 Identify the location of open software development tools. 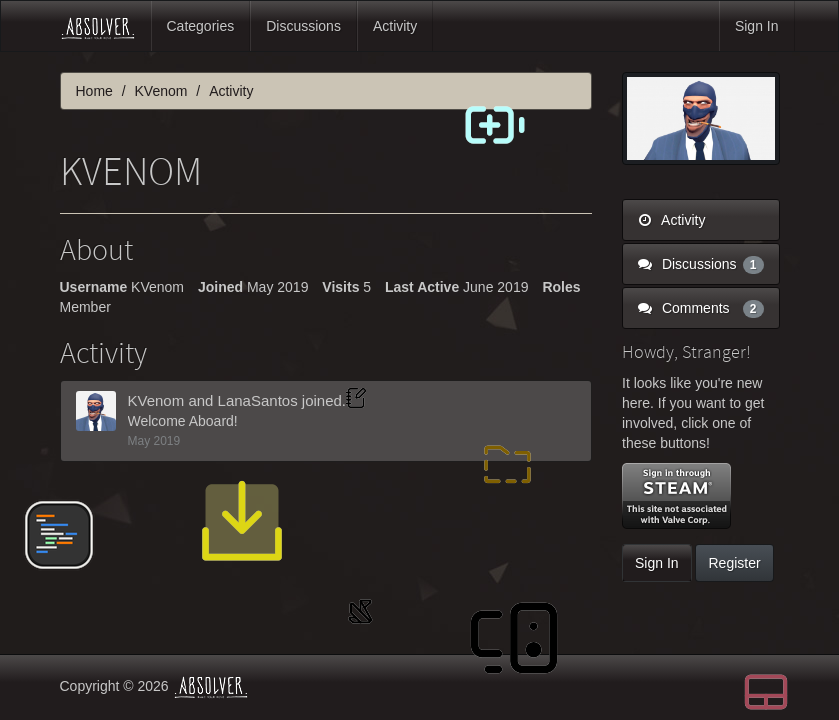
(59, 535).